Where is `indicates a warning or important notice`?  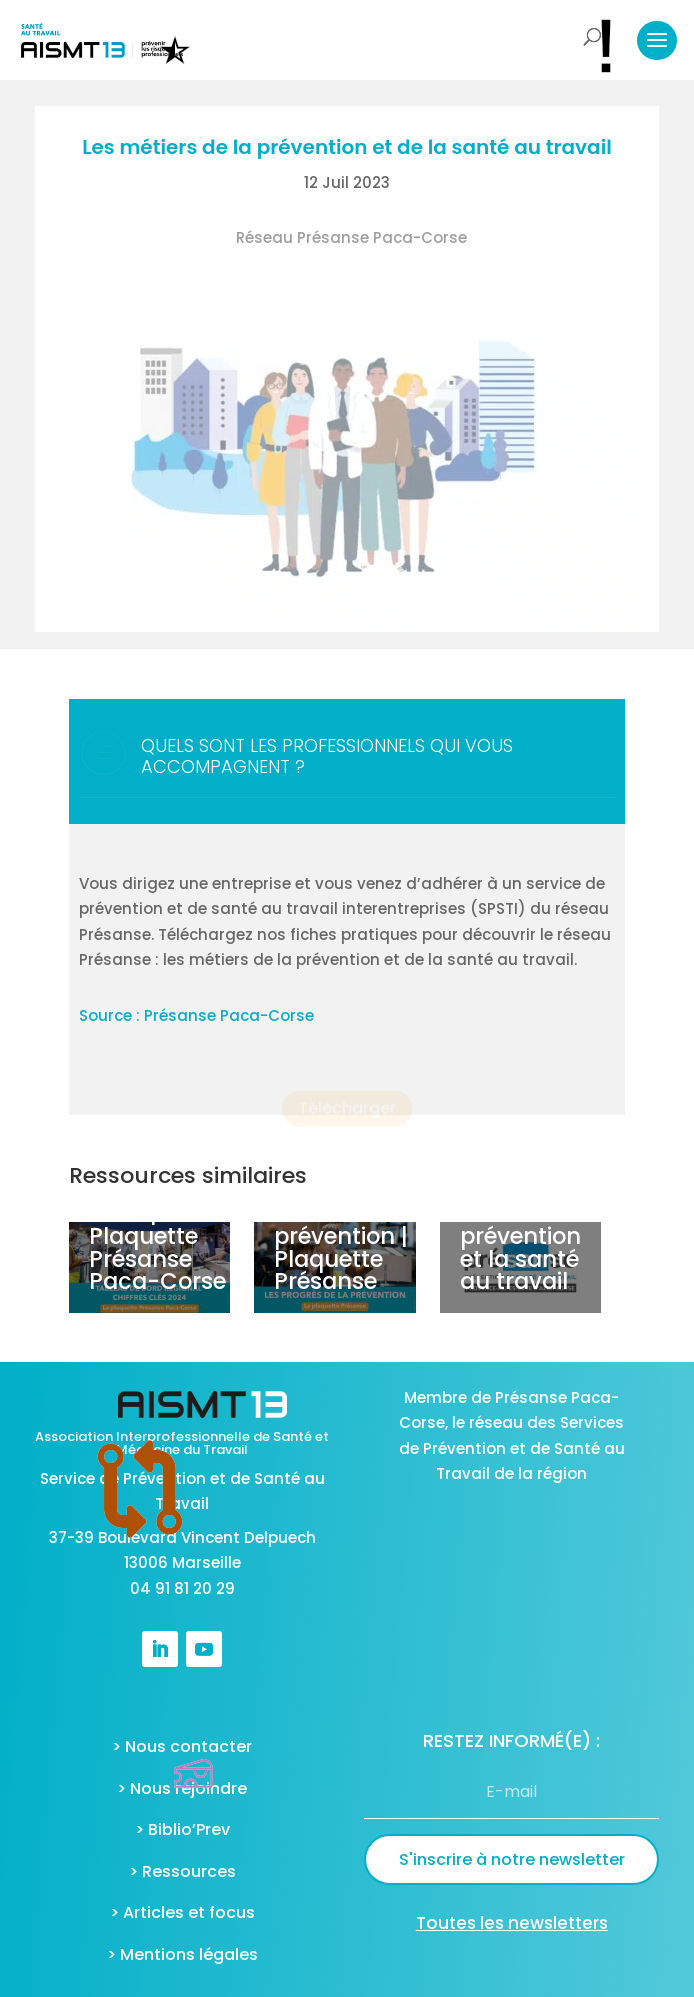
indicates a warning or important notice is located at coordinates (606, 46).